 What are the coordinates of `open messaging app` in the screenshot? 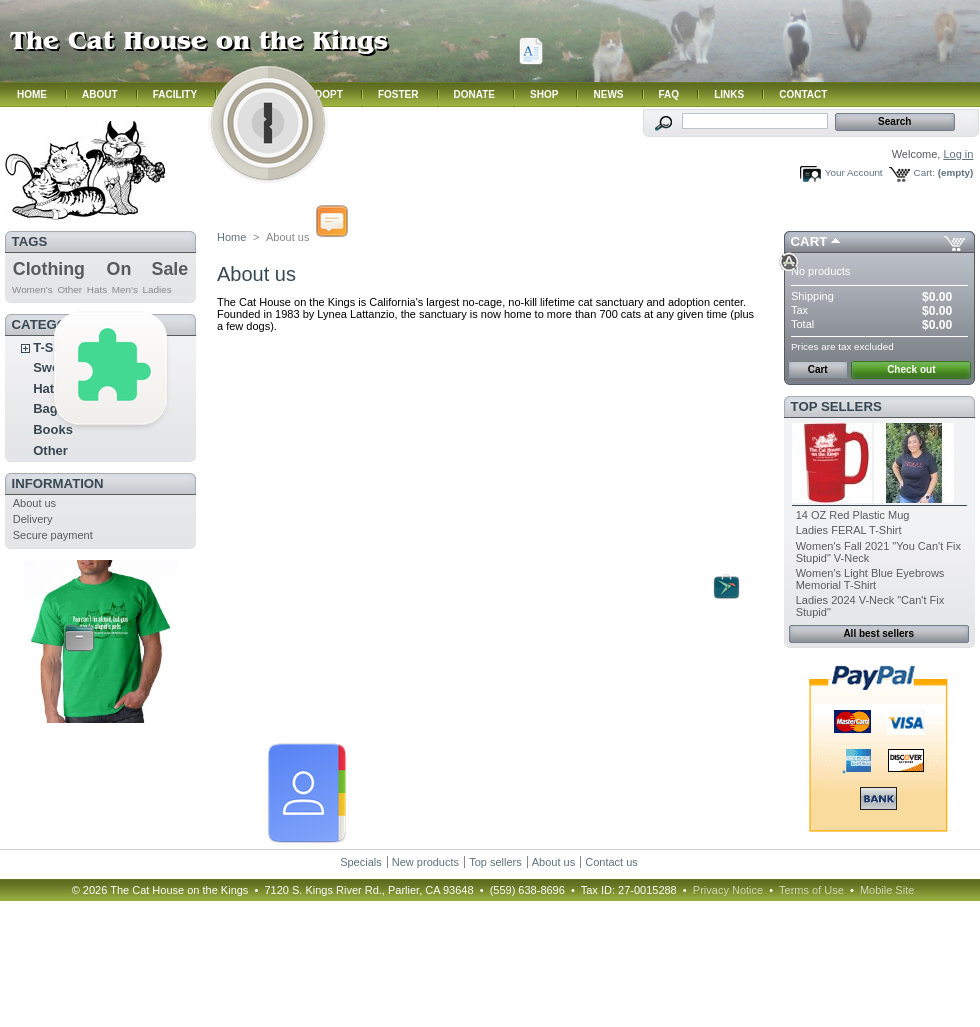 It's located at (332, 221).